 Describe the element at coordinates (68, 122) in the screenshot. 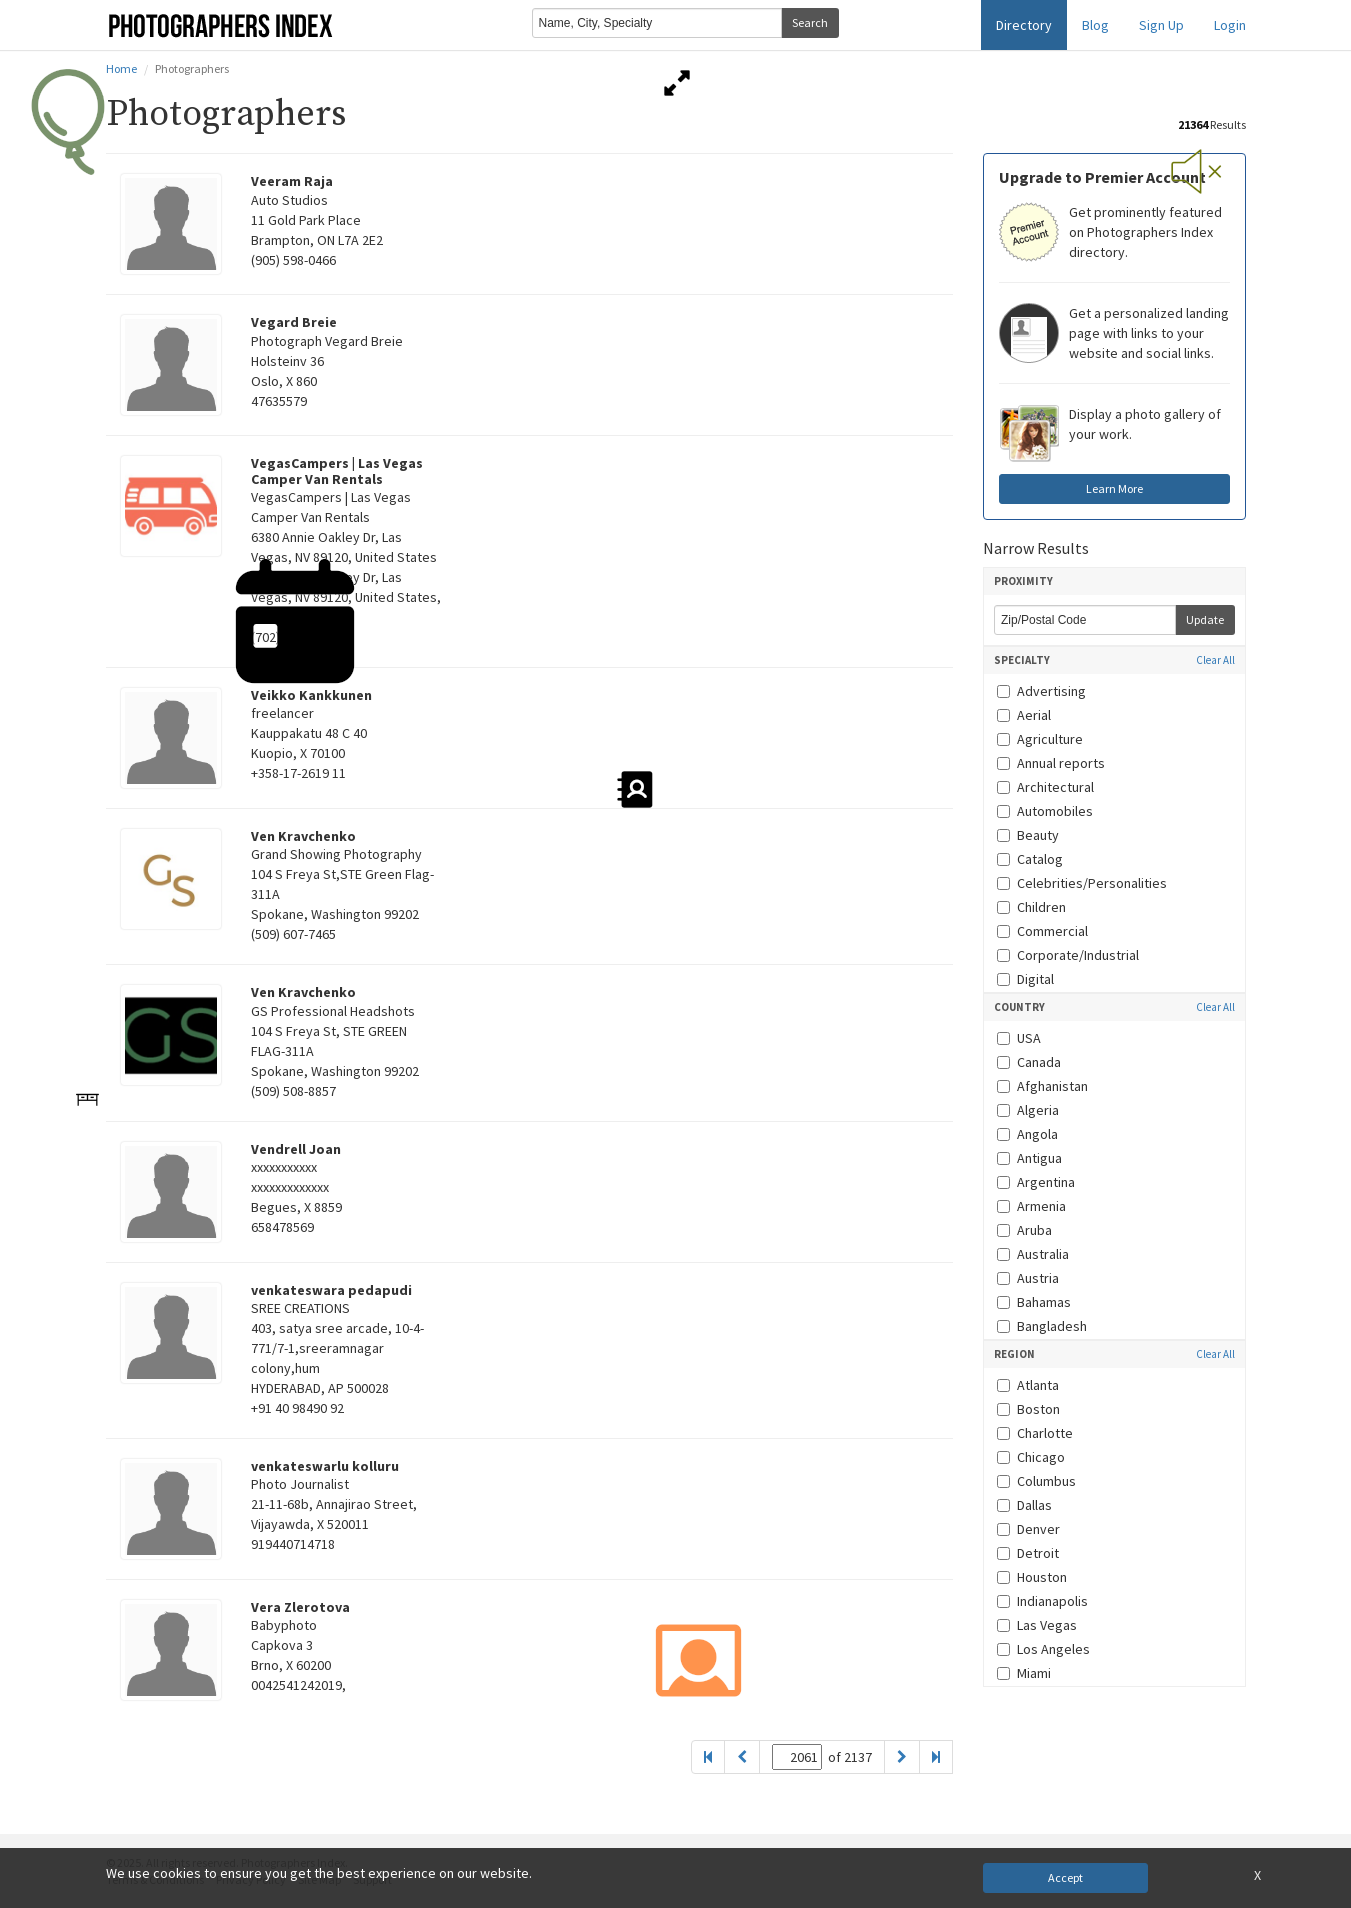

I see `indicates a celebration or special event` at that location.